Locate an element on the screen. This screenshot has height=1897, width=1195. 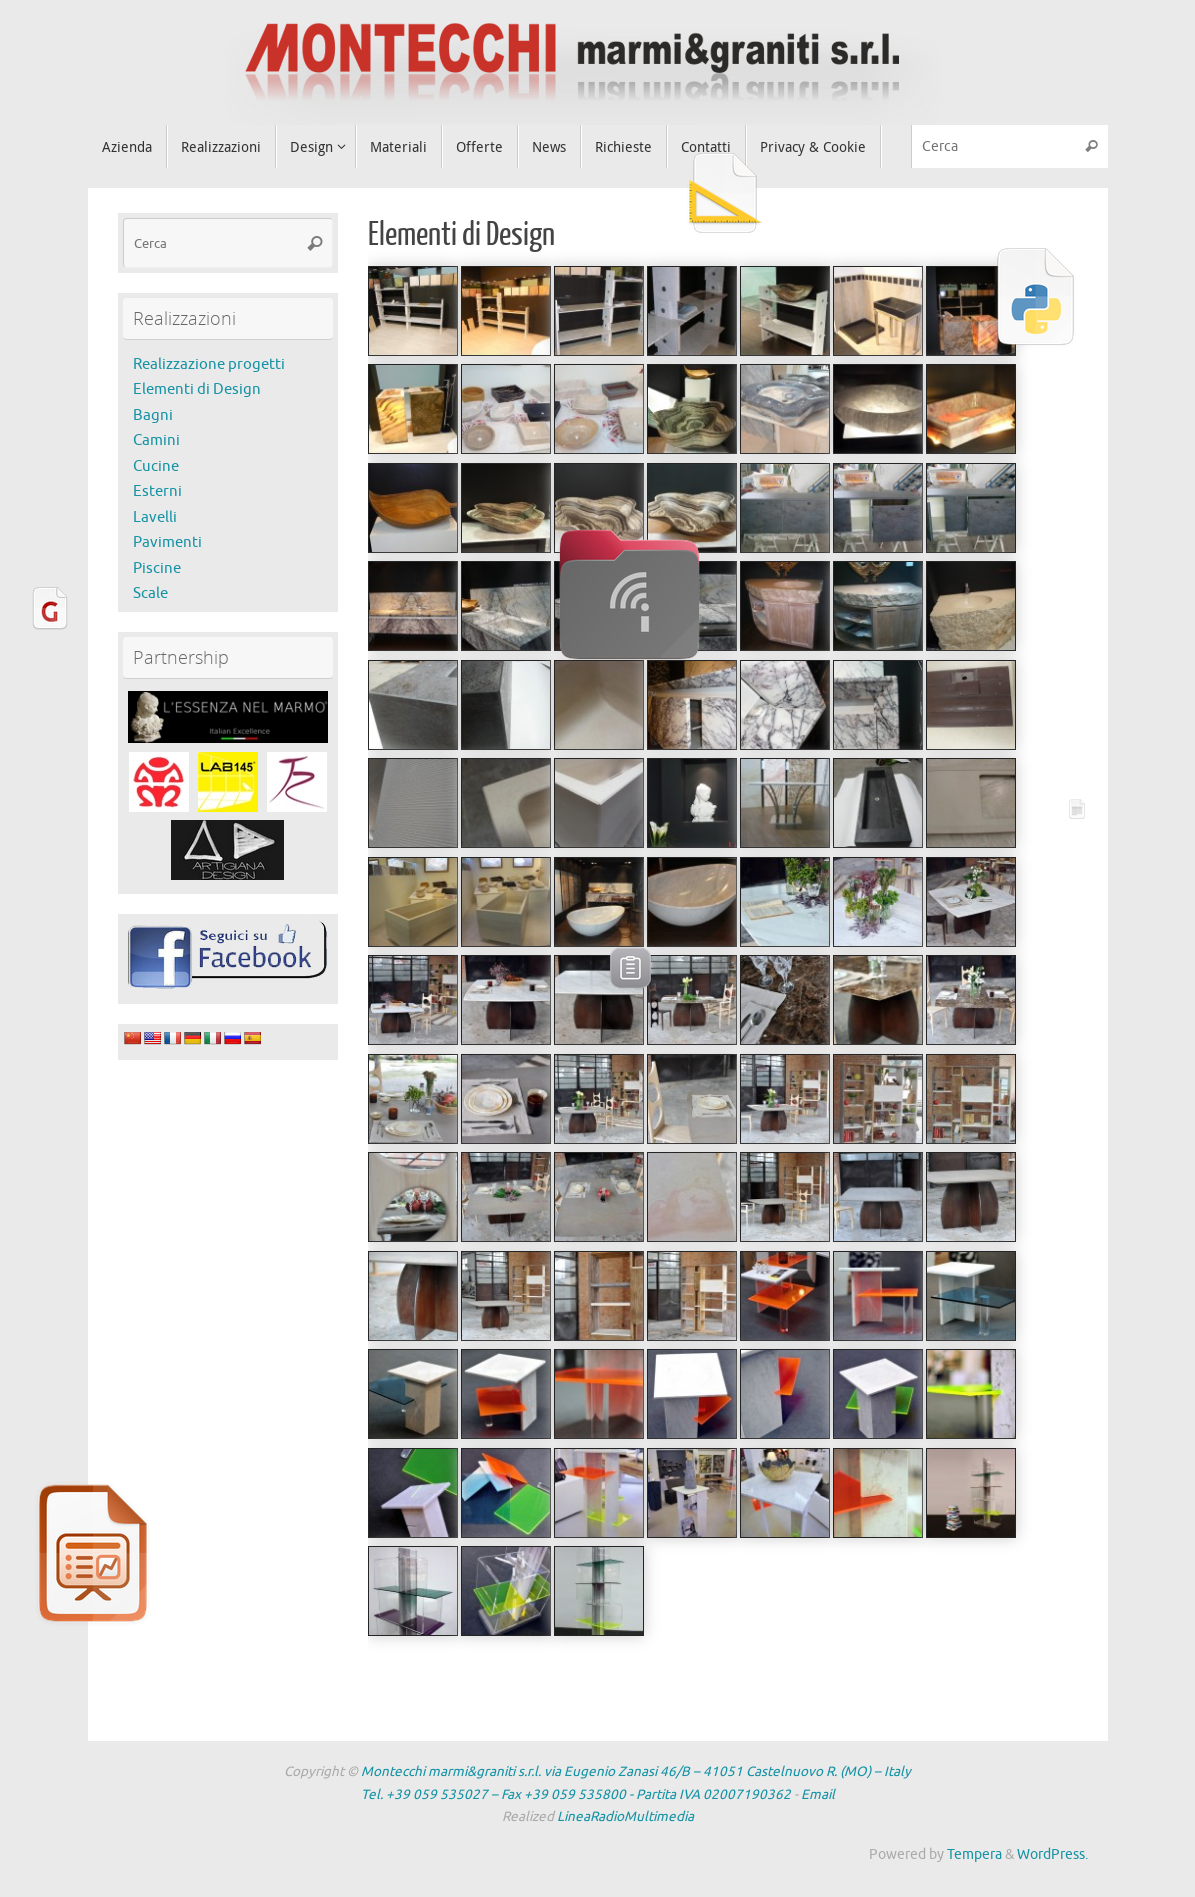
access clipboard history is located at coordinates (630, 968).